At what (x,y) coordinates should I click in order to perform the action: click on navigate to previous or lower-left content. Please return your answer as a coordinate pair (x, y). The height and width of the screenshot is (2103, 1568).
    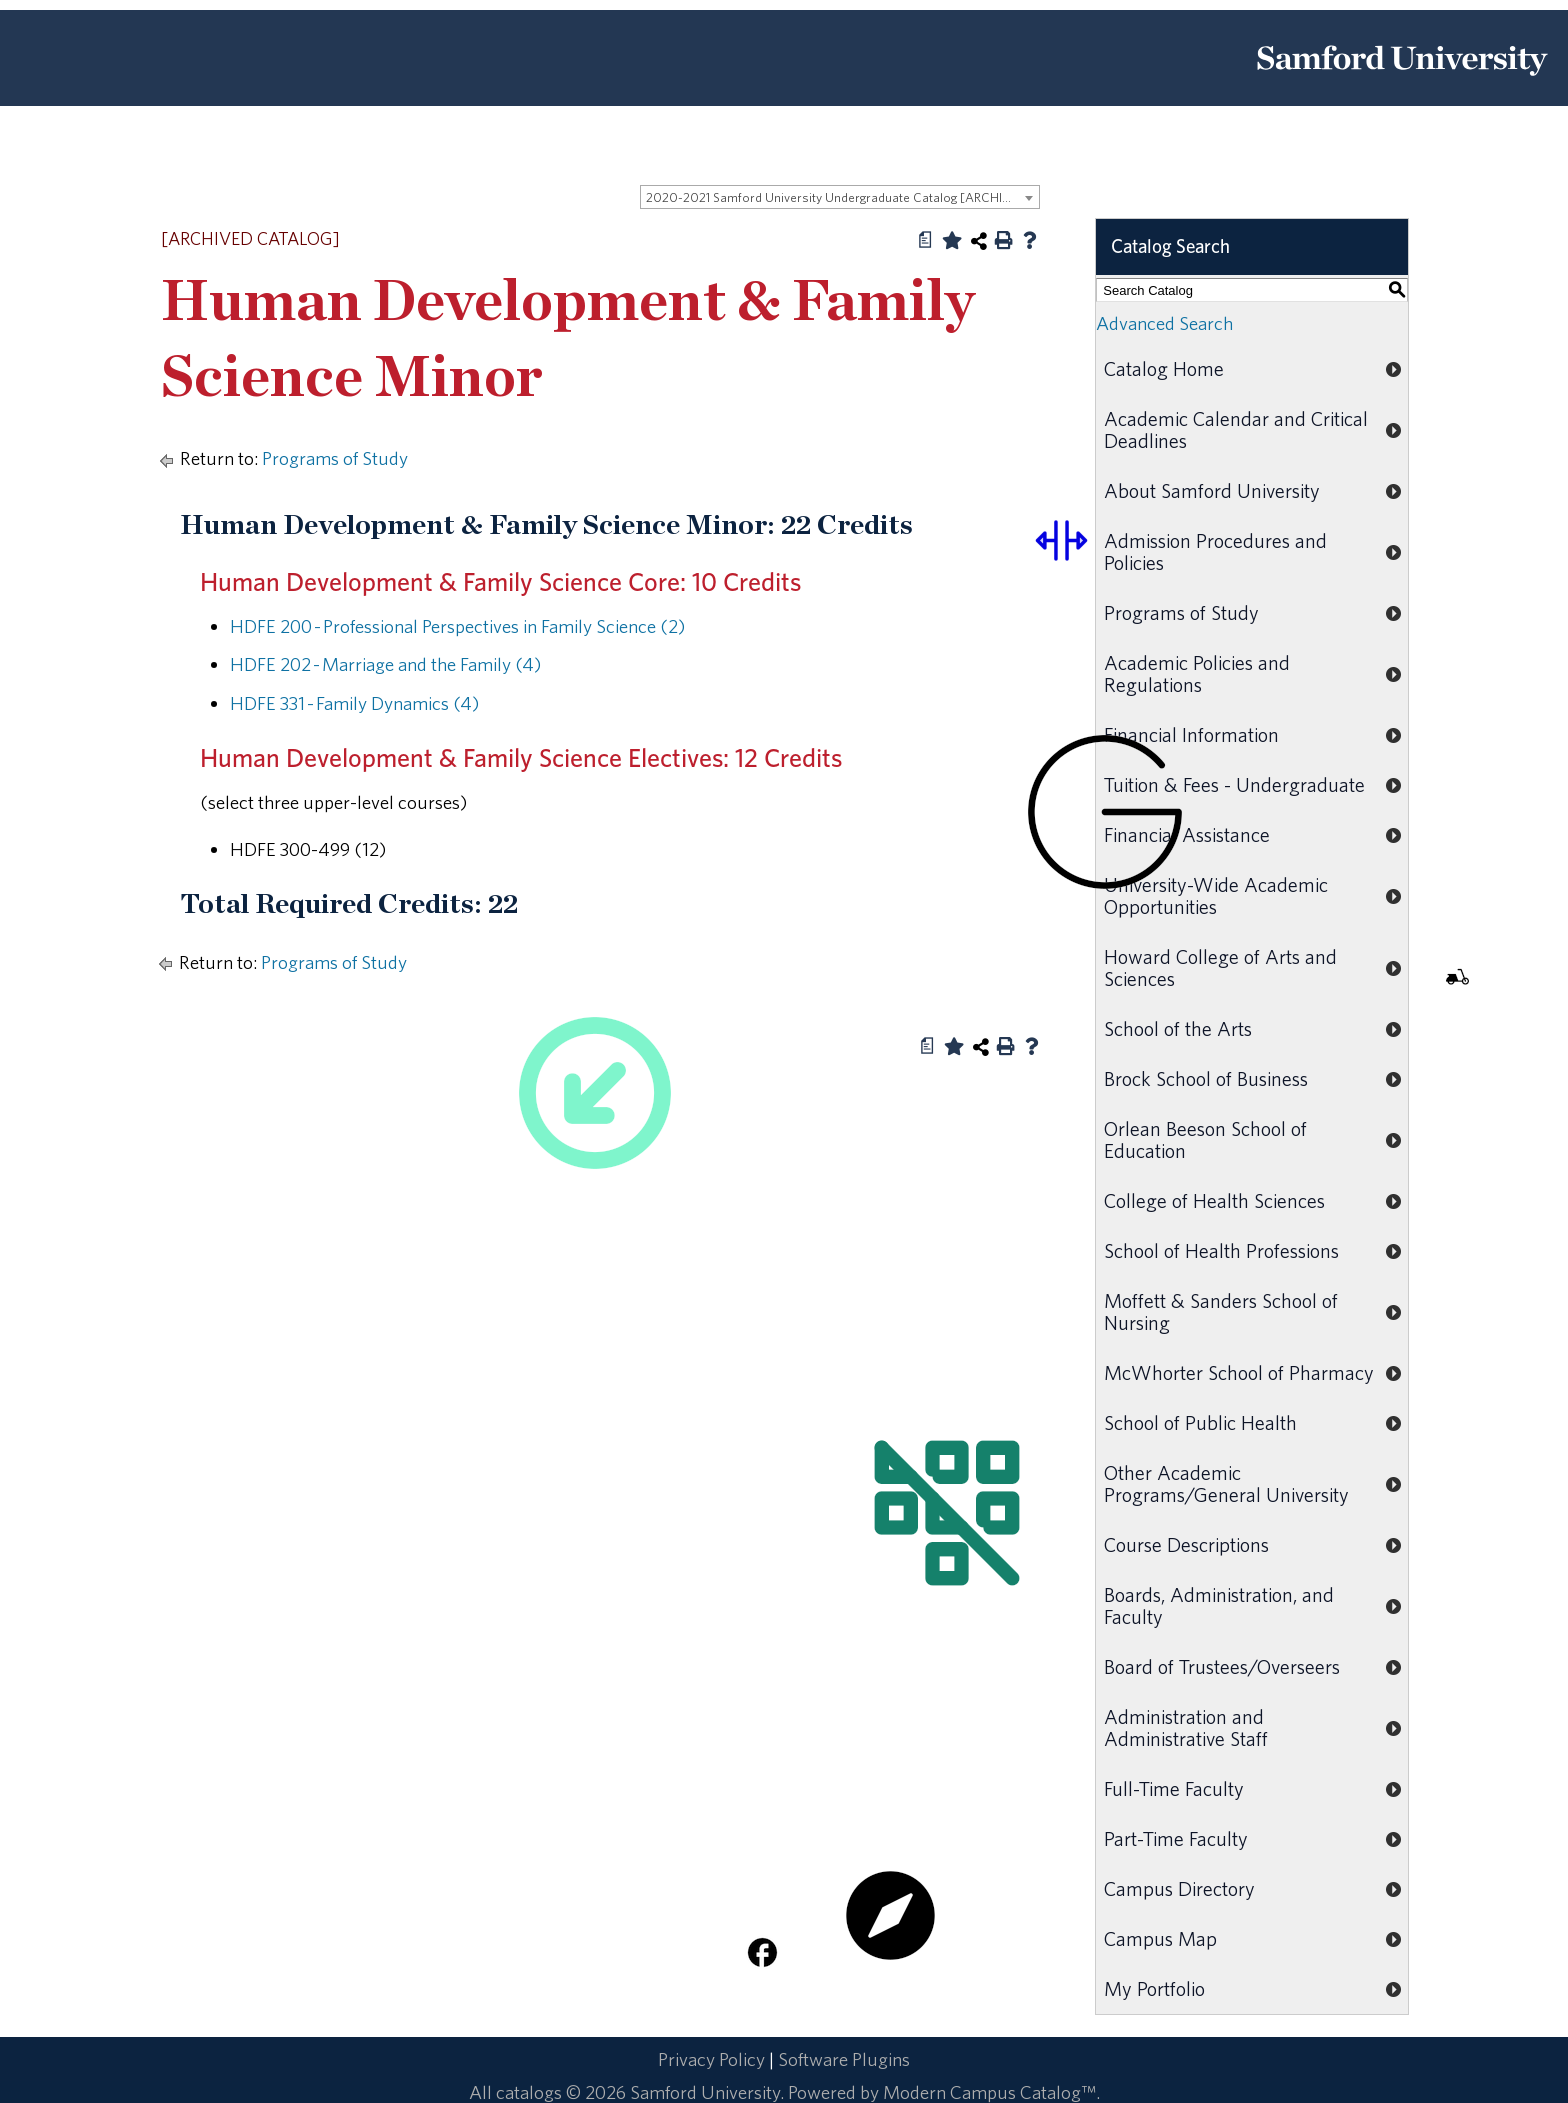
    Looking at the image, I should click on (595, 1093).